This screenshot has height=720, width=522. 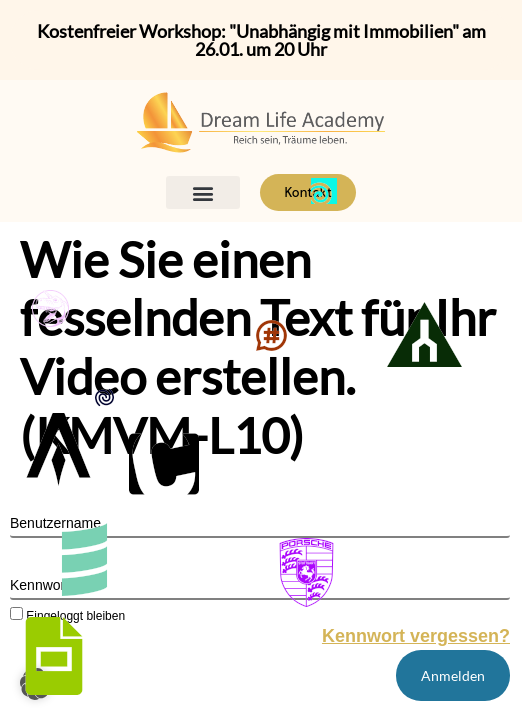 I want to click on scala programming language logo, so click(x=84, y=559).